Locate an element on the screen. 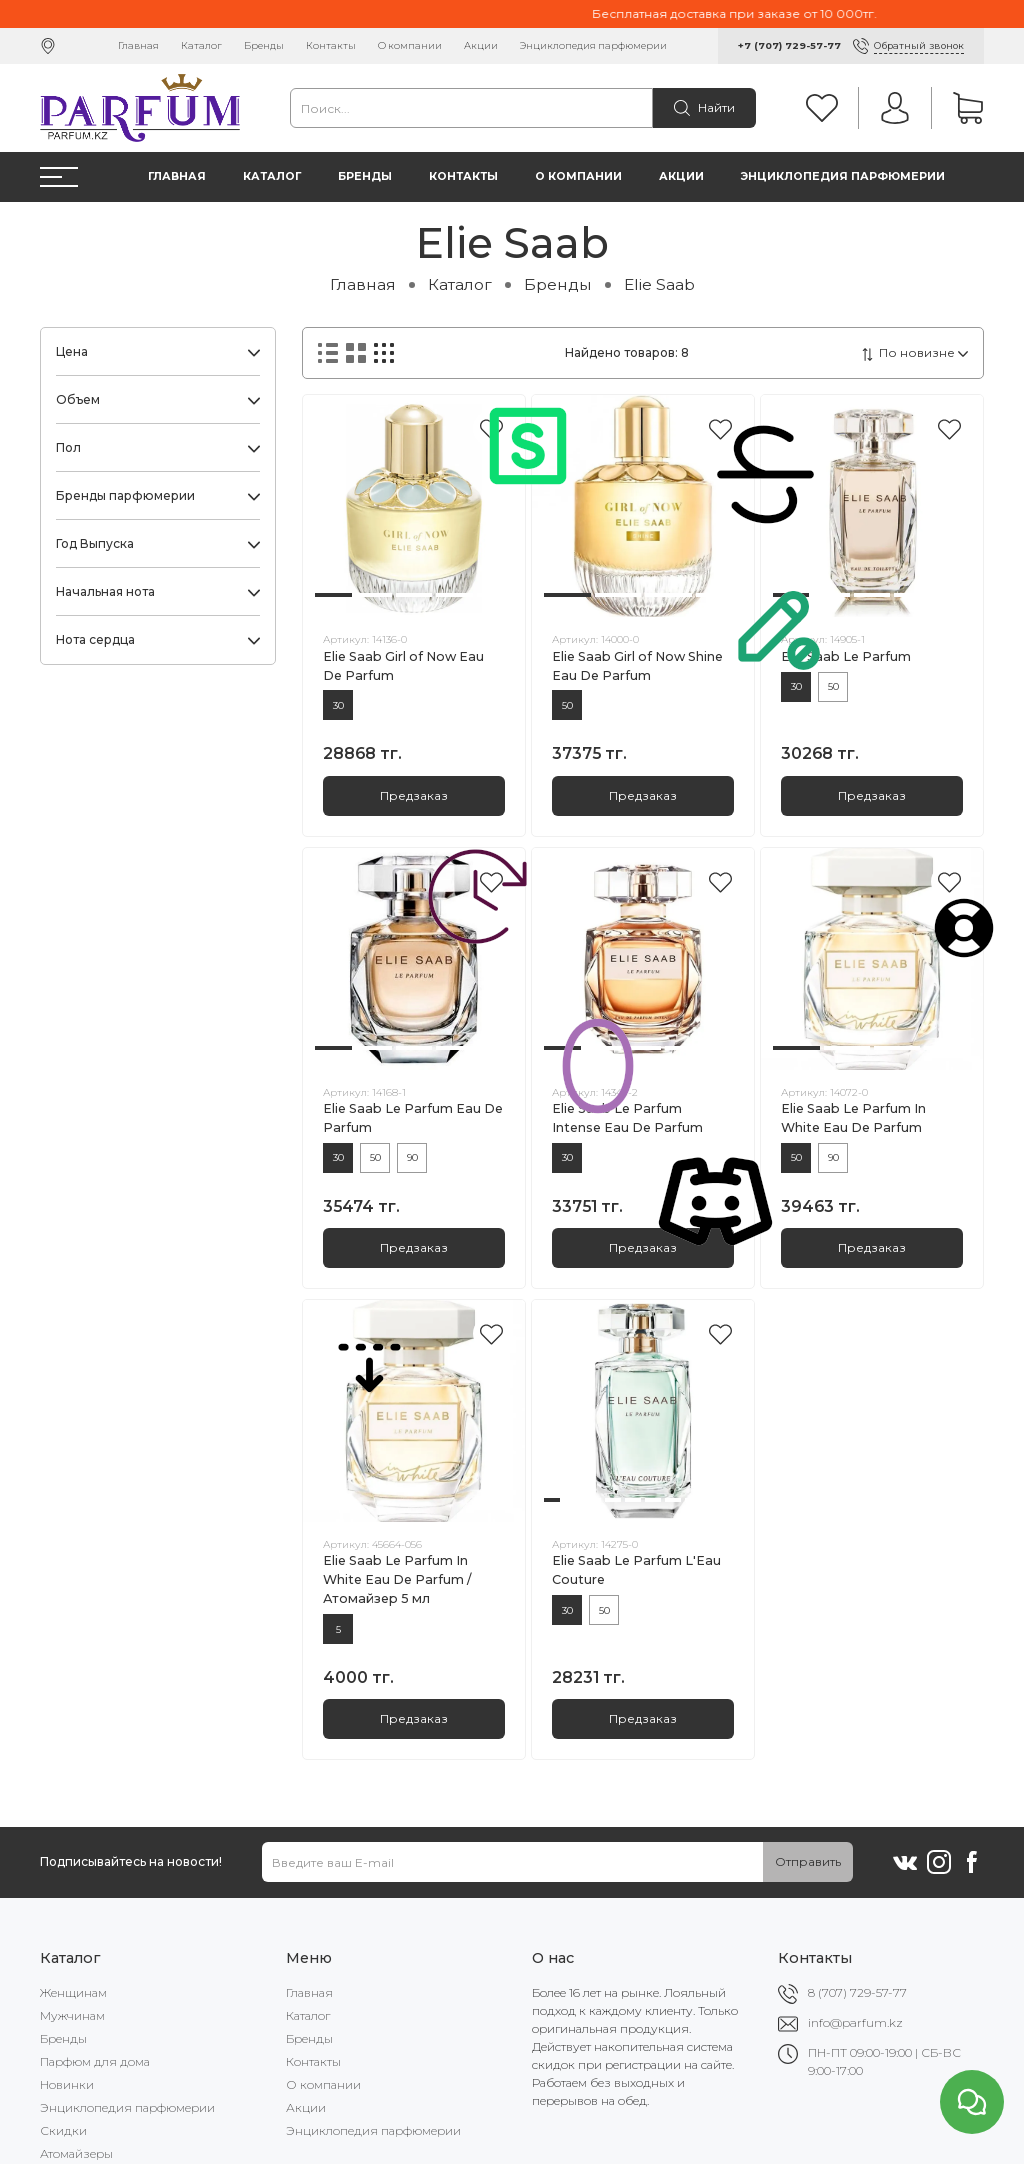 The height and width of the screenshot is (2164, 1024). apply strikethrough formatting to selected text is located at coordinates (765, 474).